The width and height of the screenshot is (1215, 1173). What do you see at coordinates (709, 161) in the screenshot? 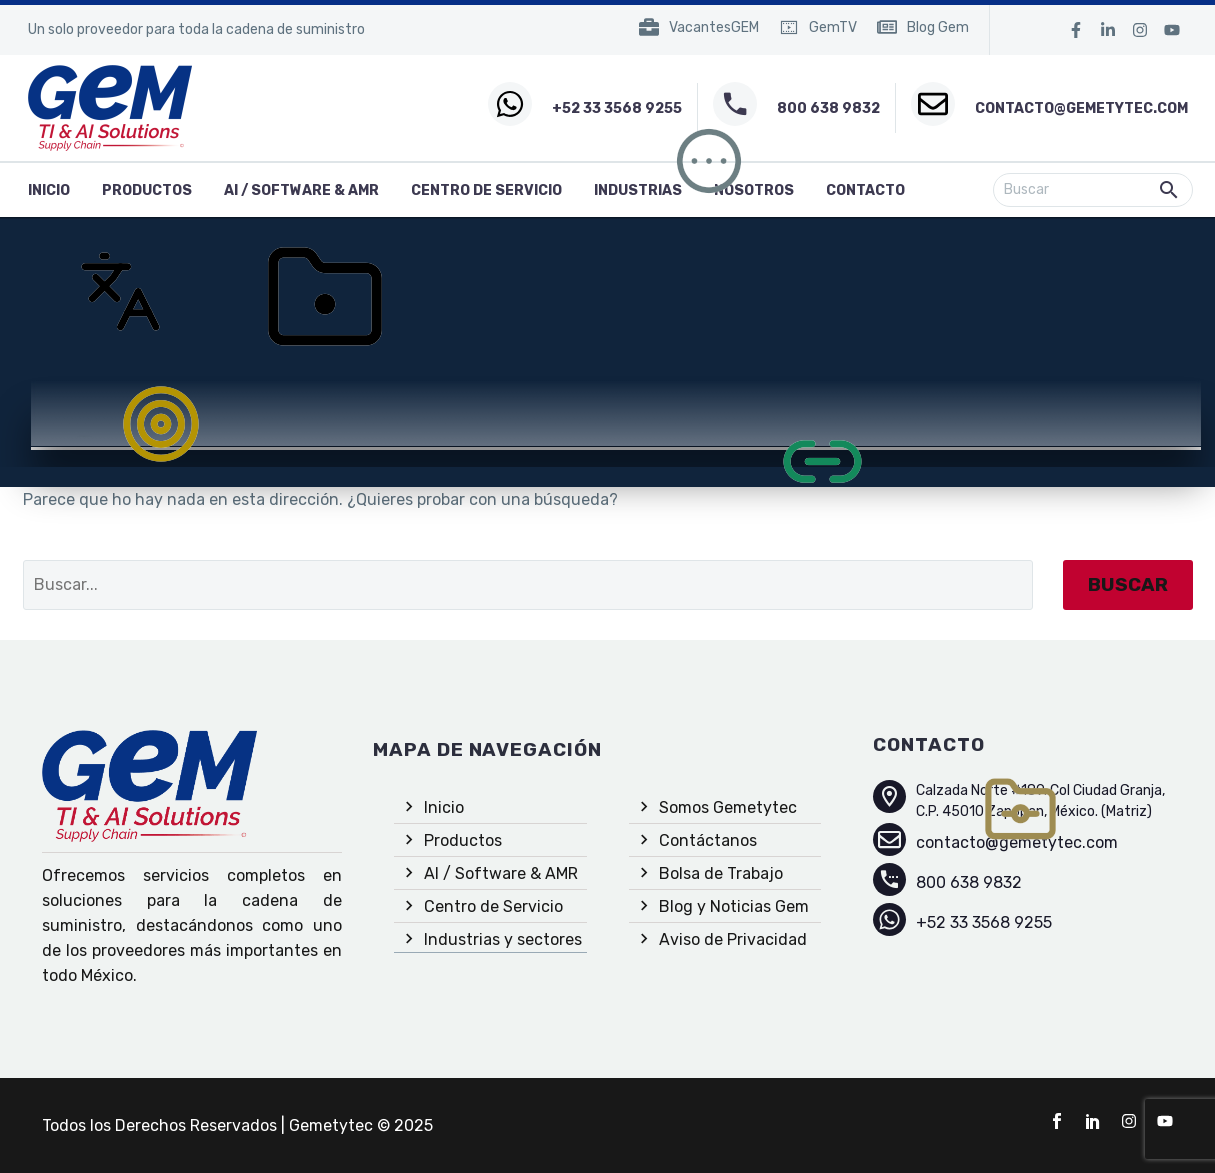
I see `view more options` at bounding box center [709, 161].